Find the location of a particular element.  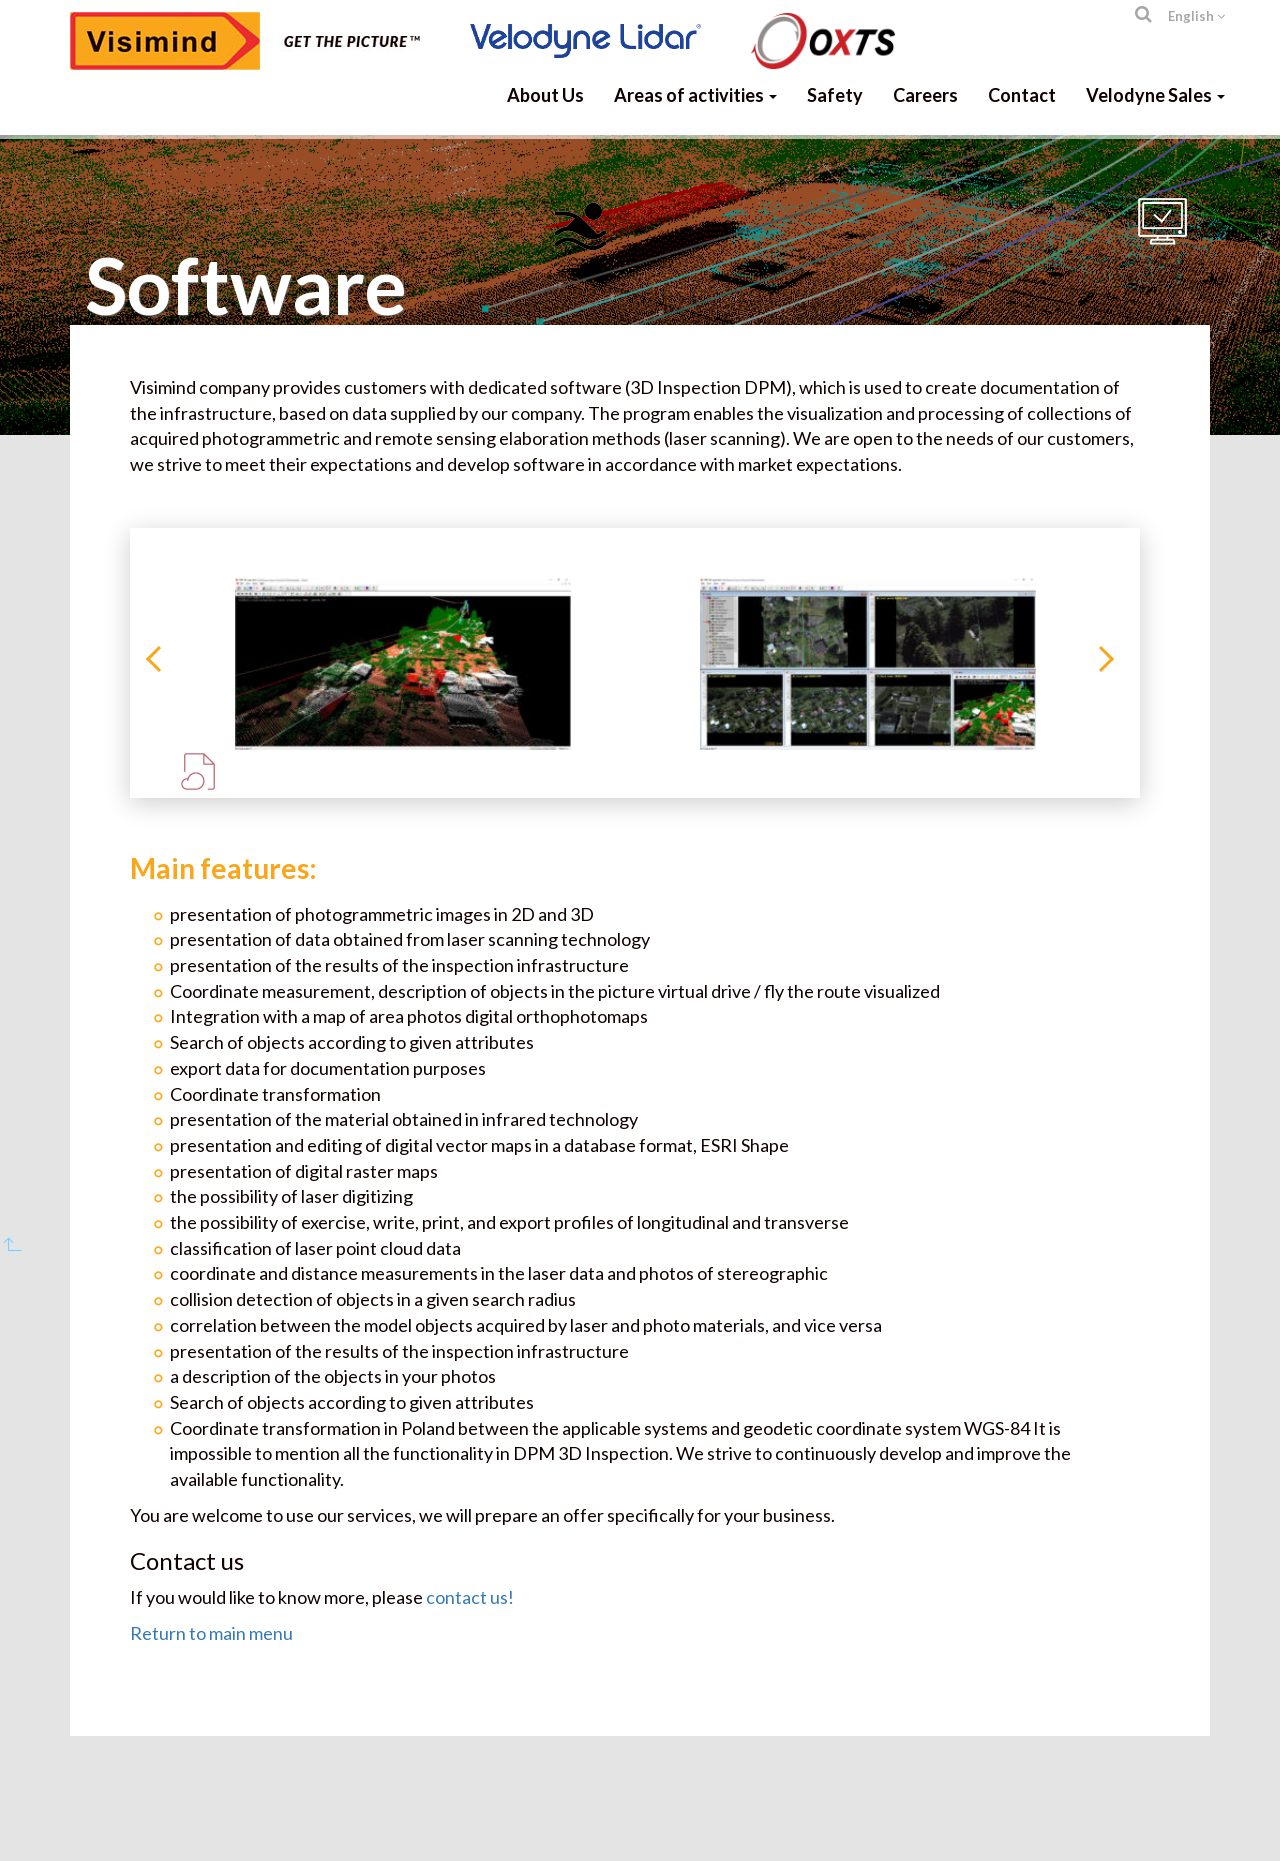

go back and up to previous level is located at coordinates (12, 1245).